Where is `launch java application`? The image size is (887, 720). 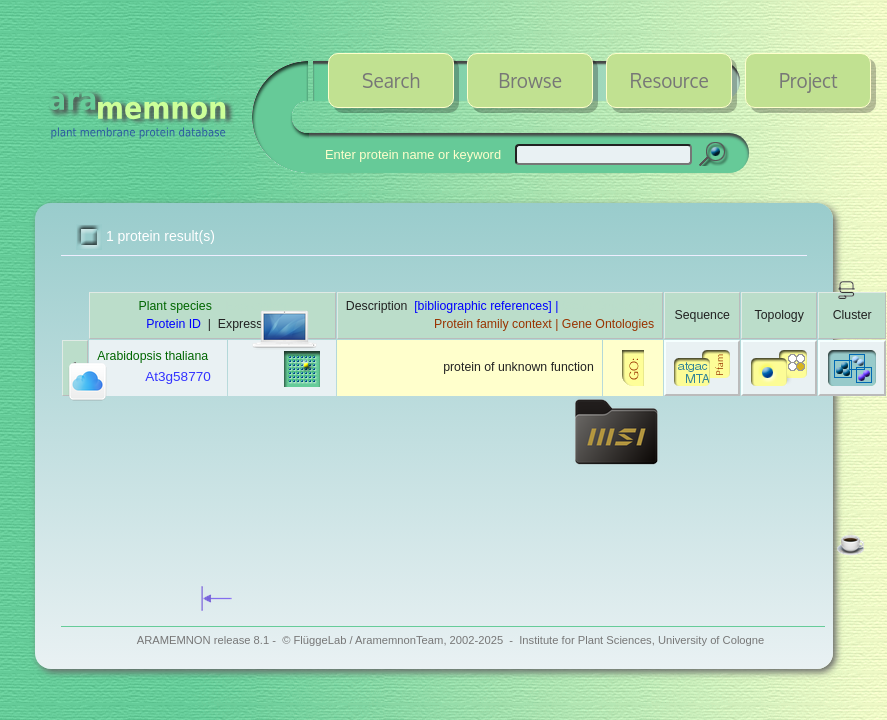 launch java application is located at coordinates (850, 544).